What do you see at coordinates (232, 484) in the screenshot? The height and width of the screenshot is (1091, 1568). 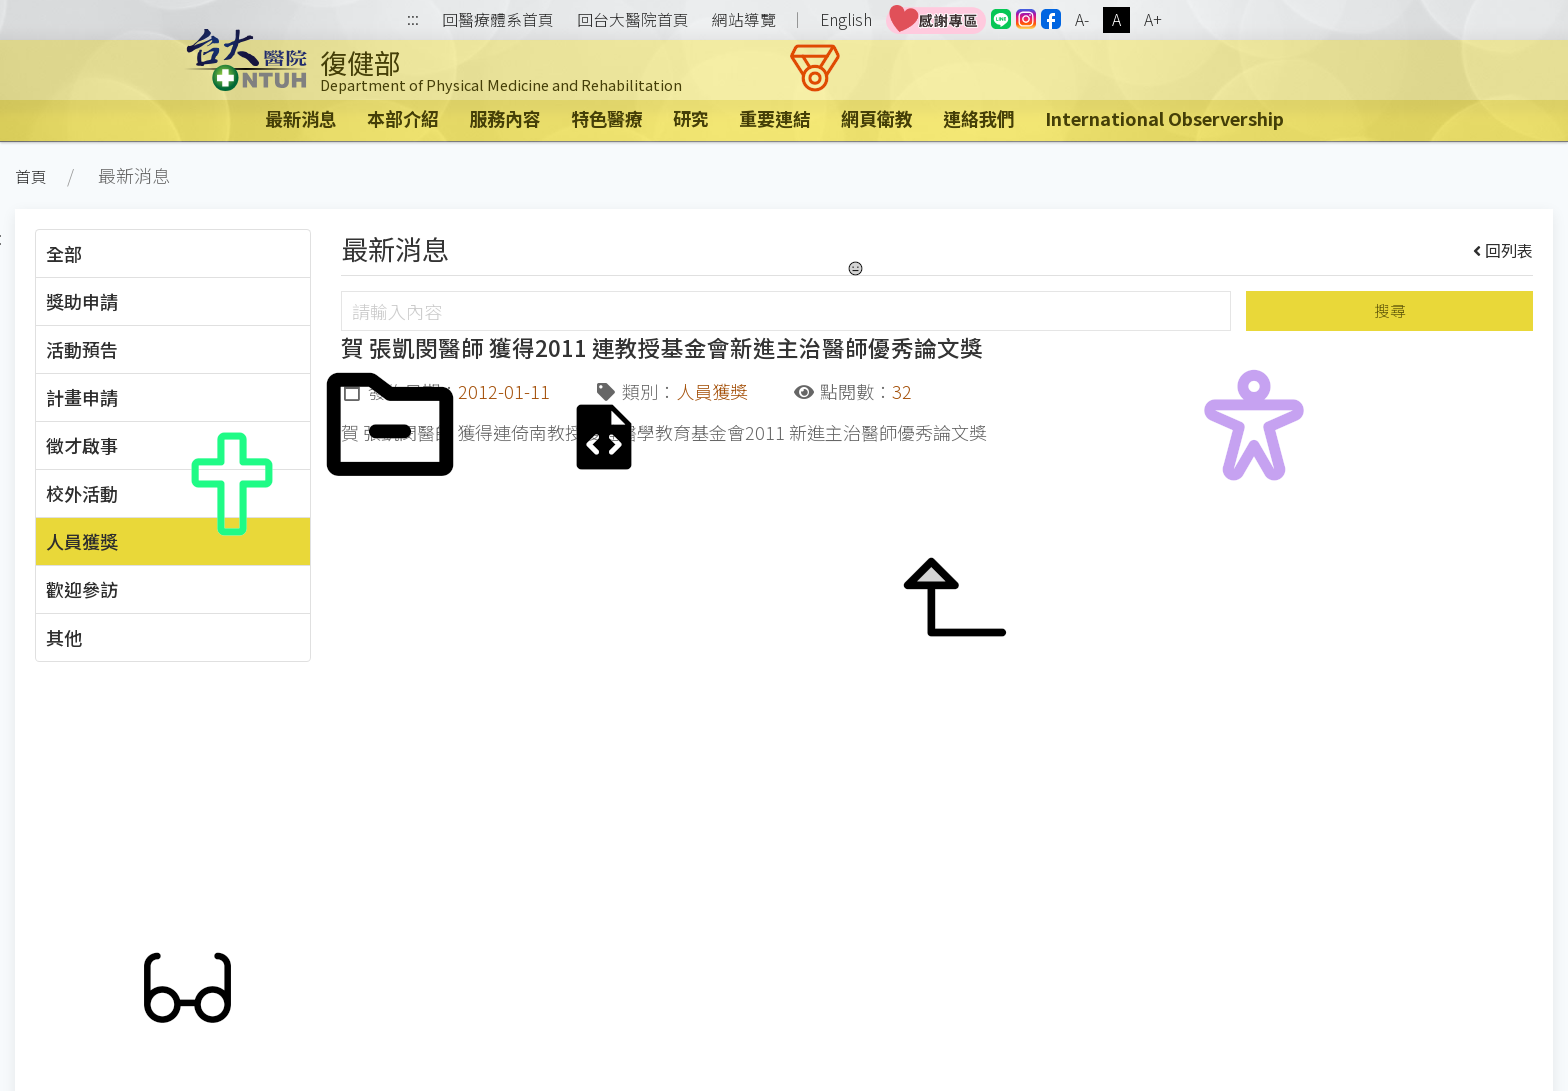 I see `religious or faith-related content` at bounding box center [232, 484].